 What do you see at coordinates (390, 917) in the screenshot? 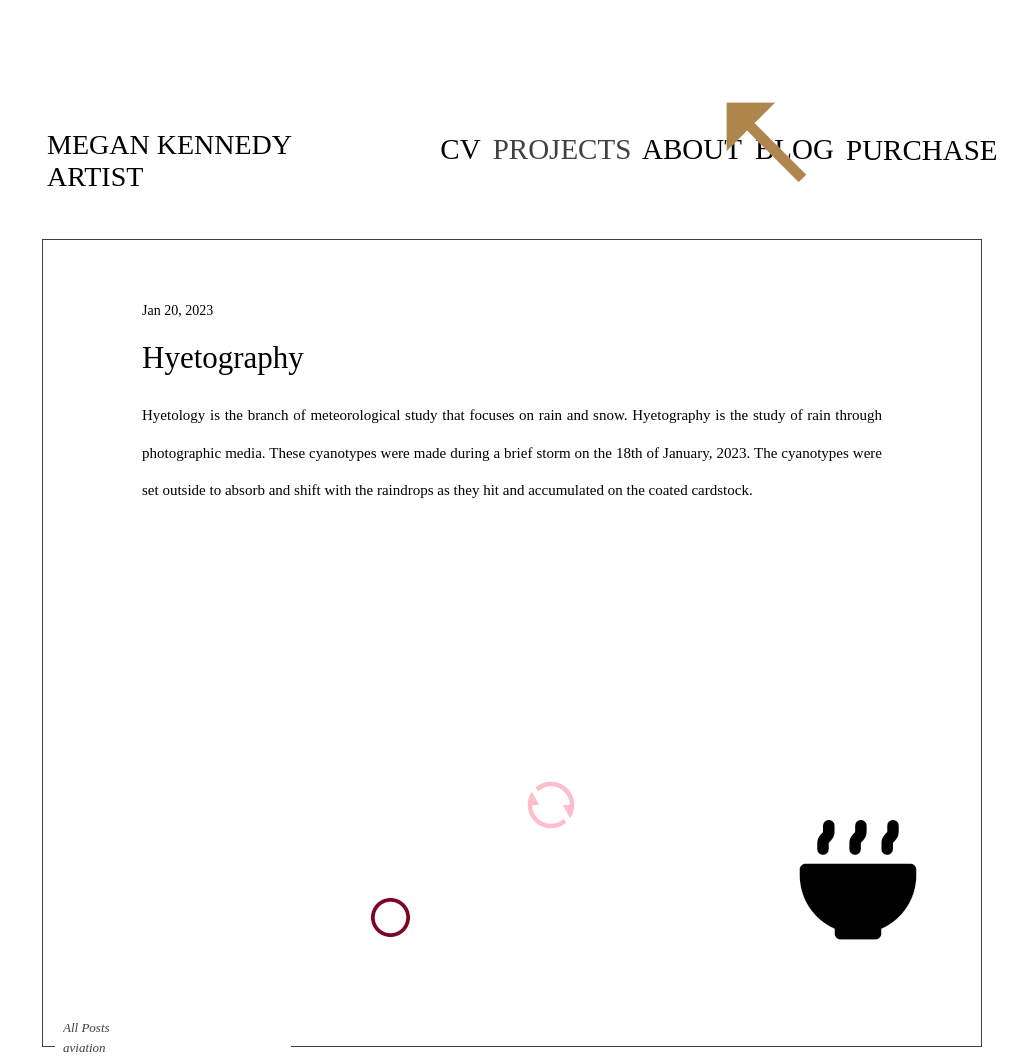
I see `unselected radio button or checkbox option` at bounding box center [390, 917].